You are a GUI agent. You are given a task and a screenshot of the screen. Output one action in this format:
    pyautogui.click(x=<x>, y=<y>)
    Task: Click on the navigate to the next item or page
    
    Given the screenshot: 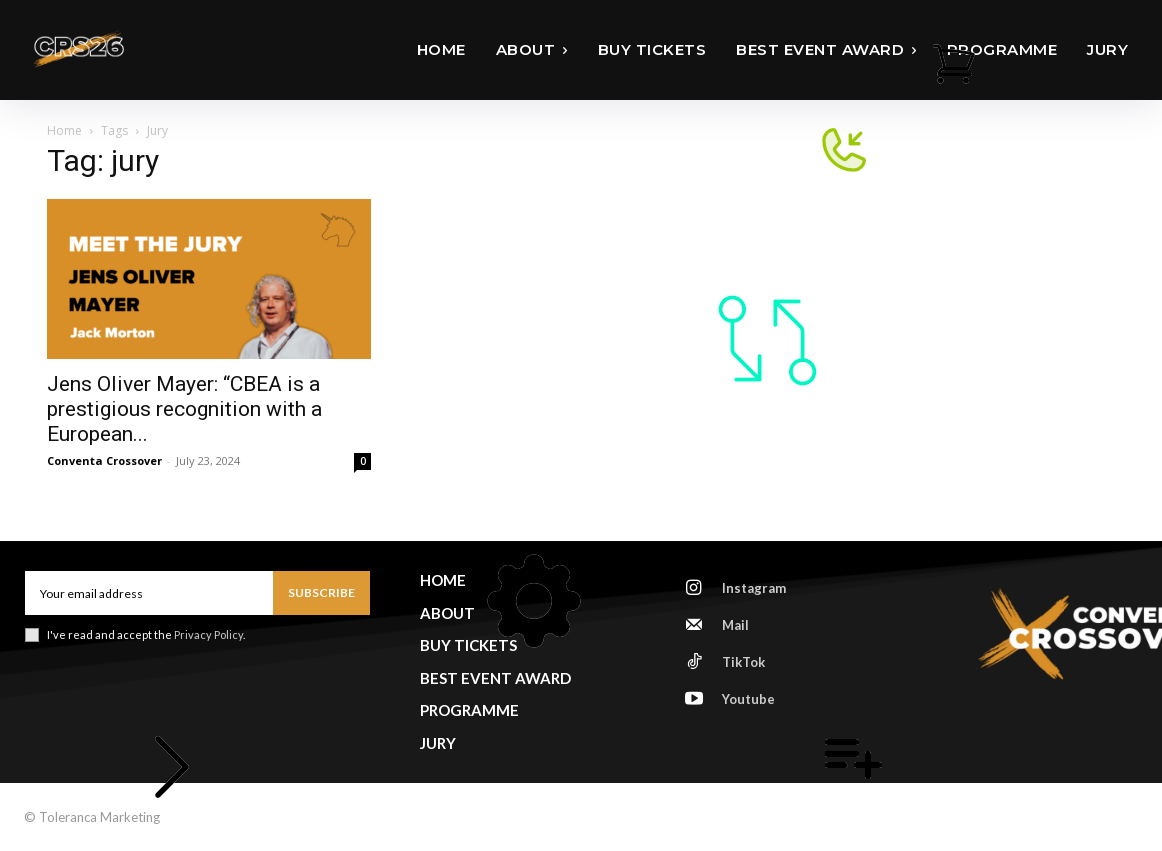 What is the action you would take?
    pyautogui.click(x=172, y=767)
    